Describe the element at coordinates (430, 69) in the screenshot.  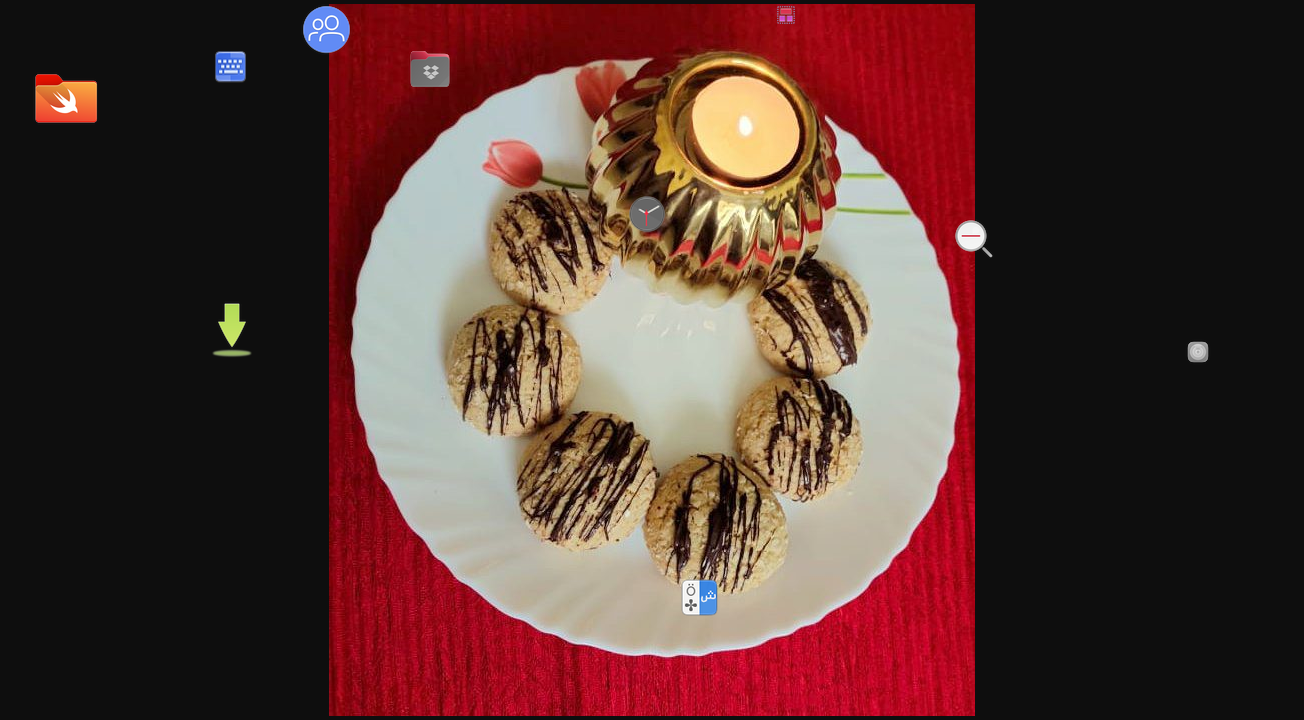
I see `open your dropbox synced folder` at that location.